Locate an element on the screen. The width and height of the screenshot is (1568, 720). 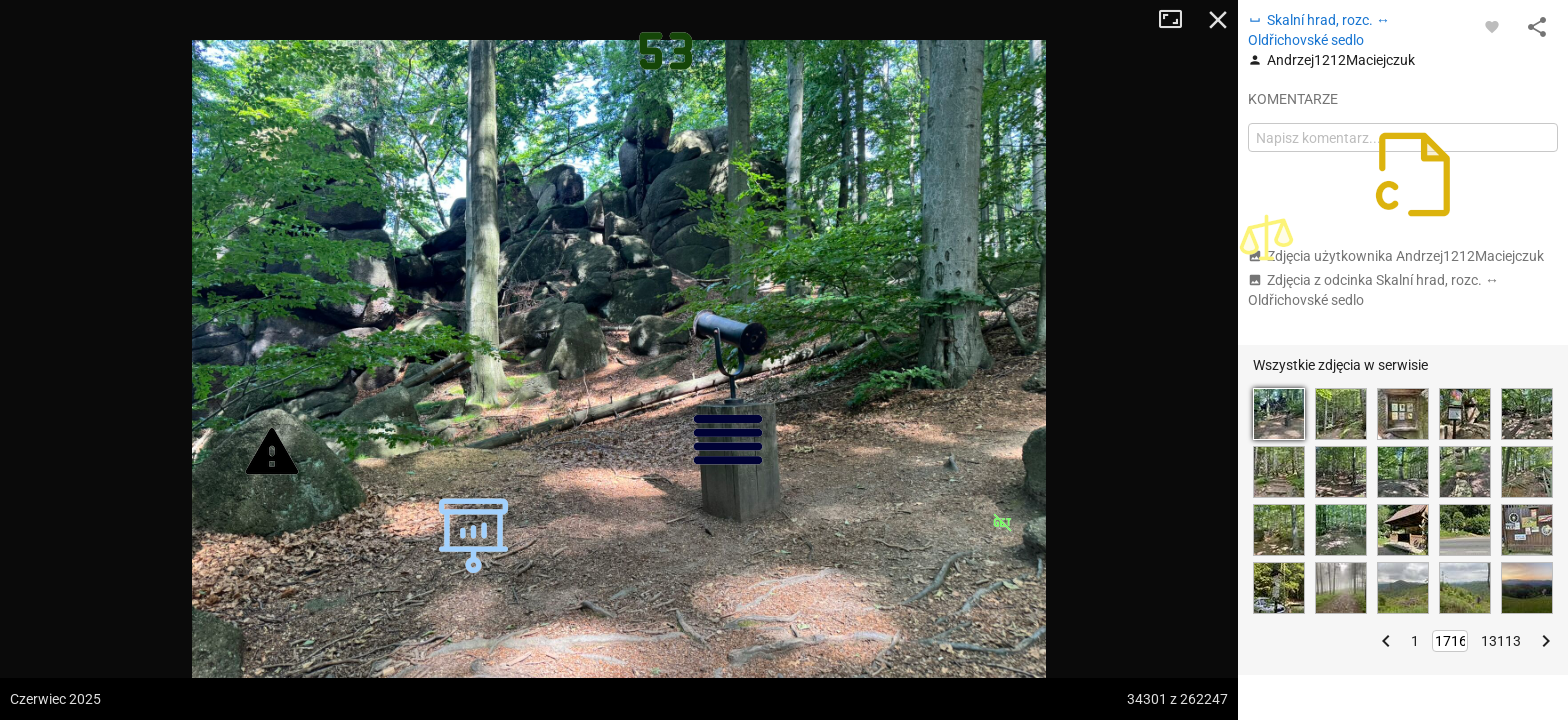
indicates http get request is disabled or blocked is located at coordinates (1002, 522).